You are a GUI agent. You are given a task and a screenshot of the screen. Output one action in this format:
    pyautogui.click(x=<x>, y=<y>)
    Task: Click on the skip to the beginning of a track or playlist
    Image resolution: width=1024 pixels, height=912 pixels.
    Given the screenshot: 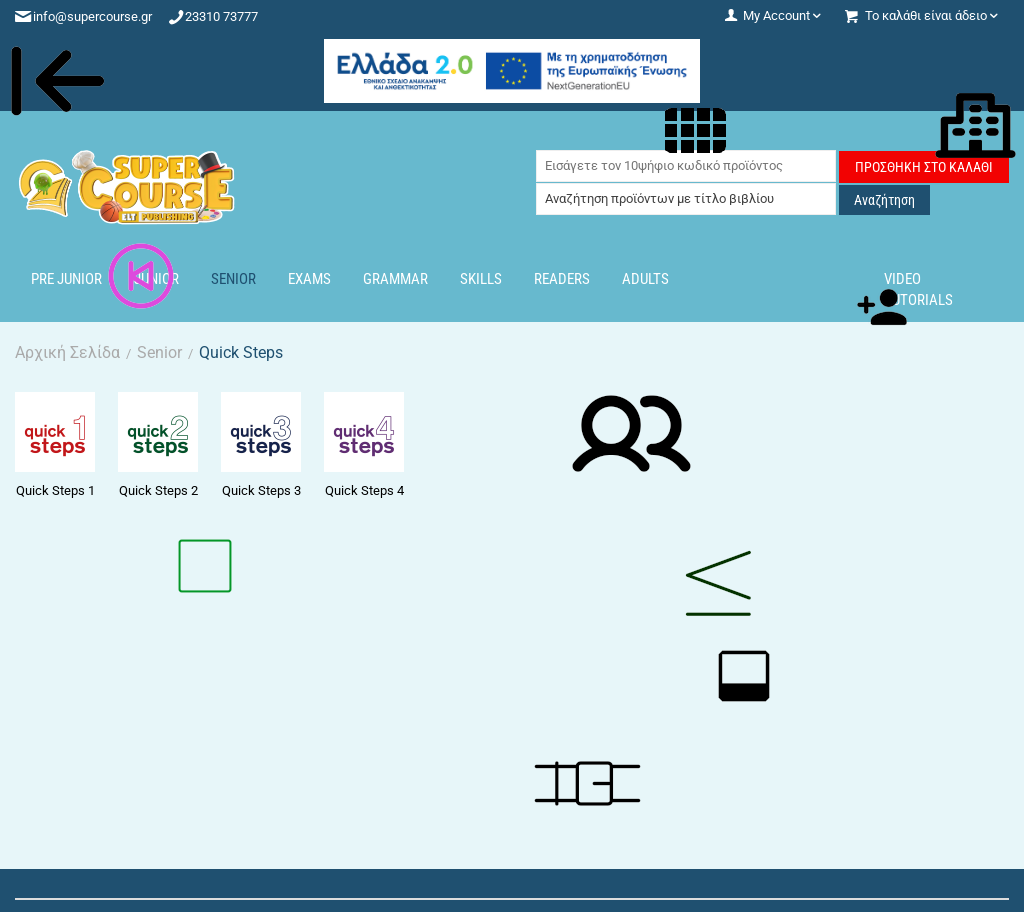 What is the action you would take?
    pyautogui.click(x=56, y=81)
    